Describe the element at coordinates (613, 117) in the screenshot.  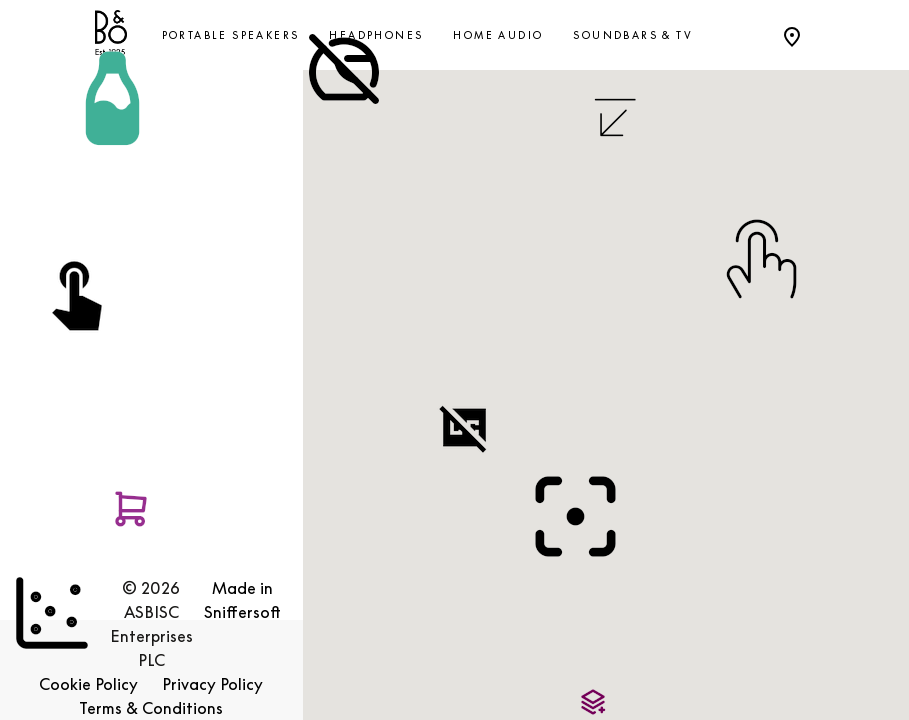
I see `move item to bottom-left corner` at that location.